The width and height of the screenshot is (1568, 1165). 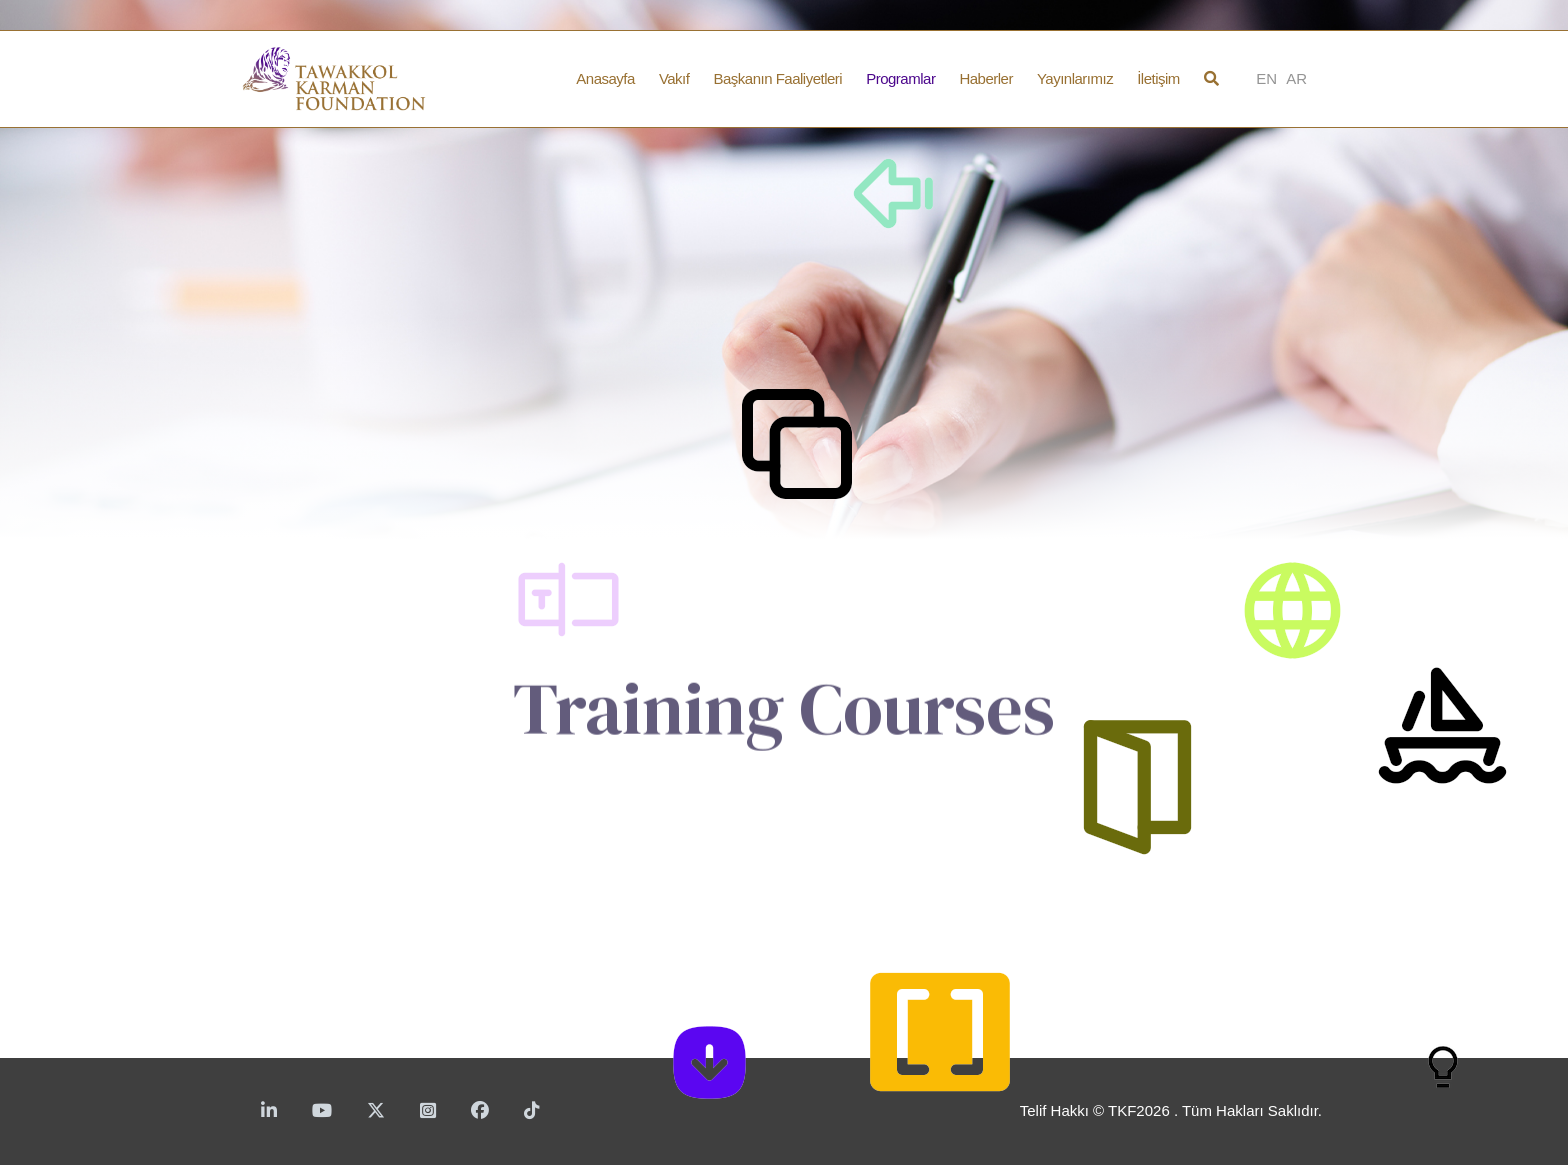 I want to click on format text as code or array, so click(x=940, y=1032).